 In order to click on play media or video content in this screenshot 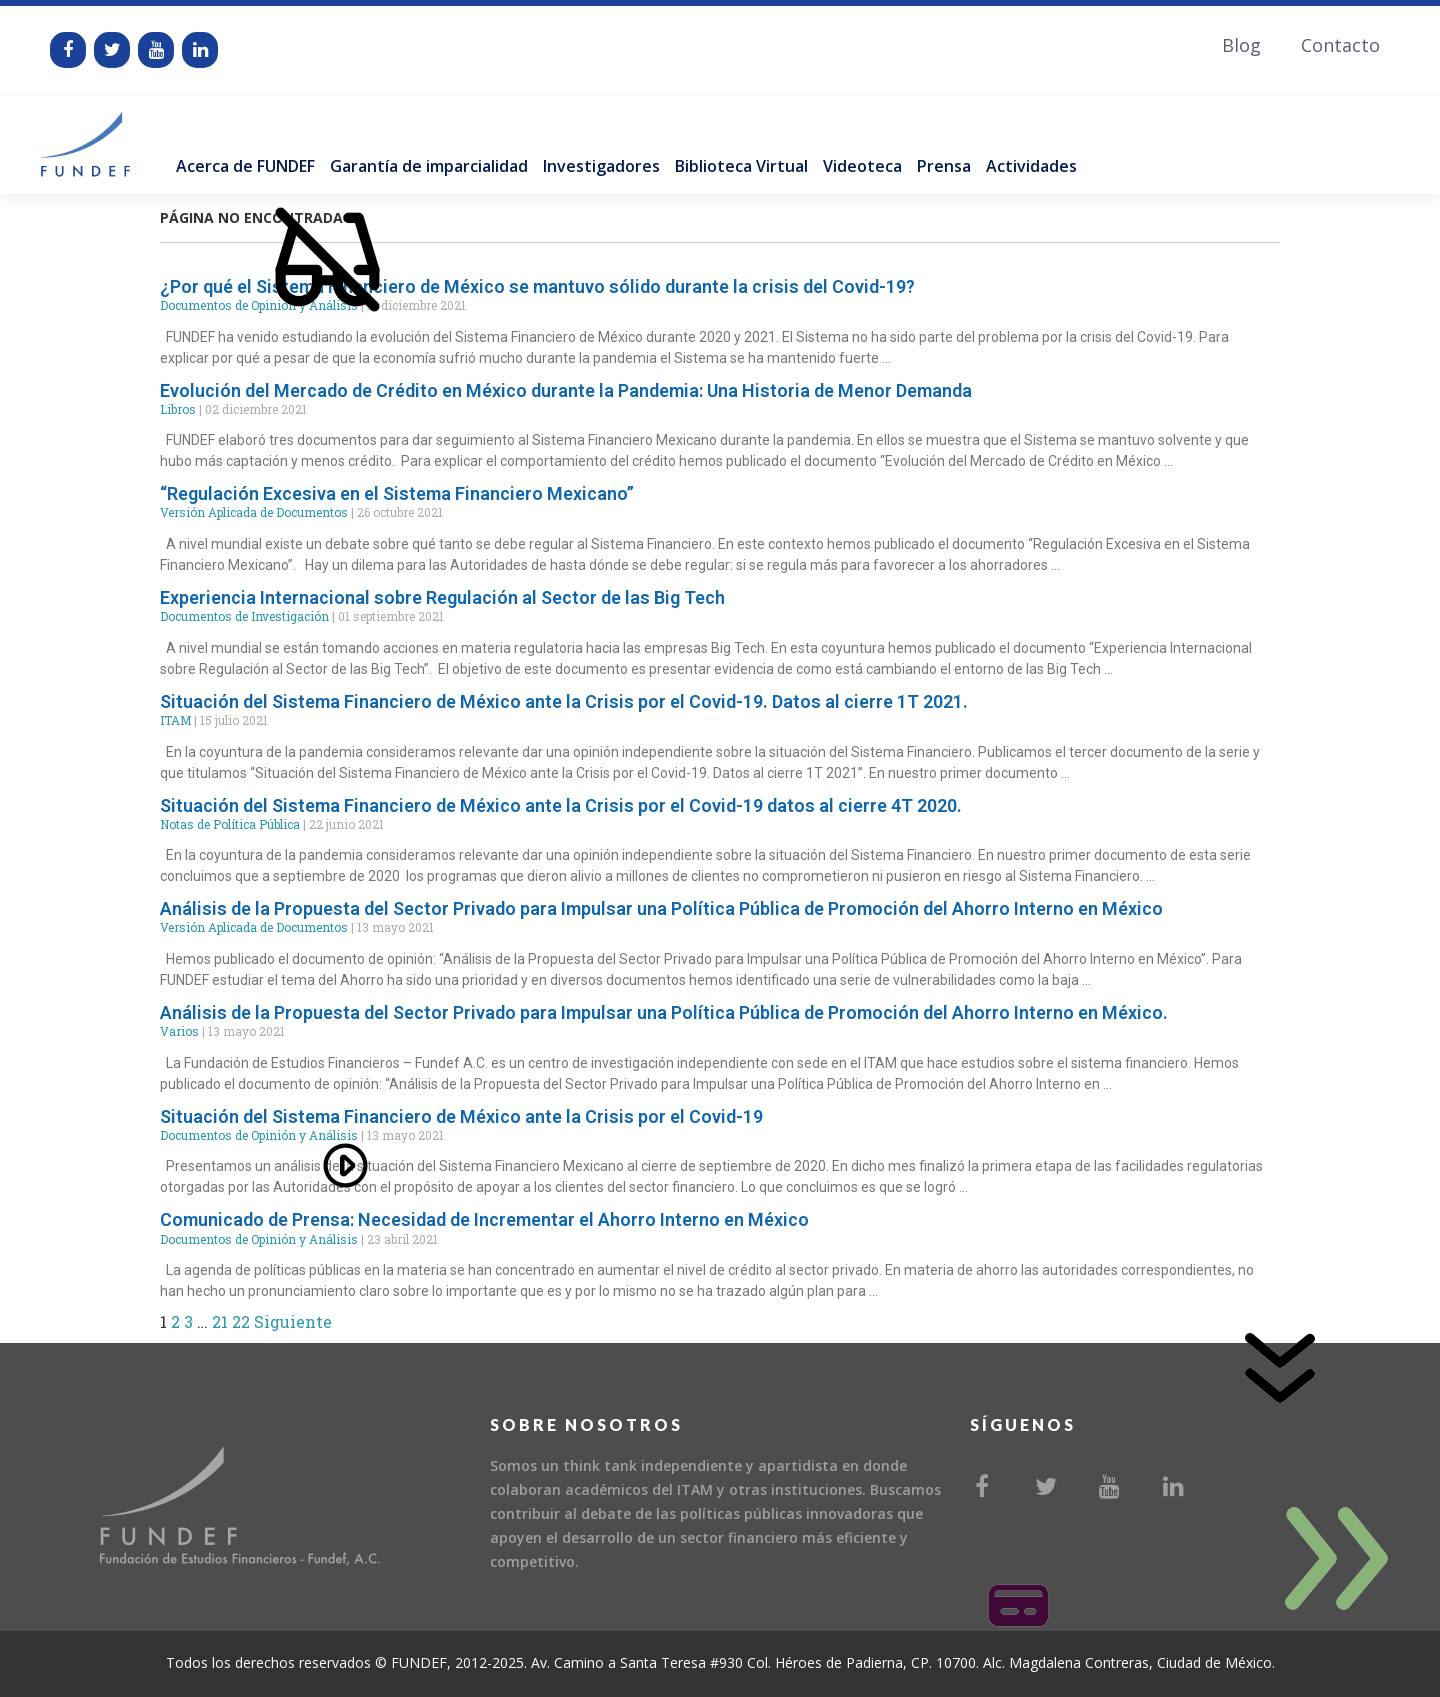, I will do `click(345, 1165)`.